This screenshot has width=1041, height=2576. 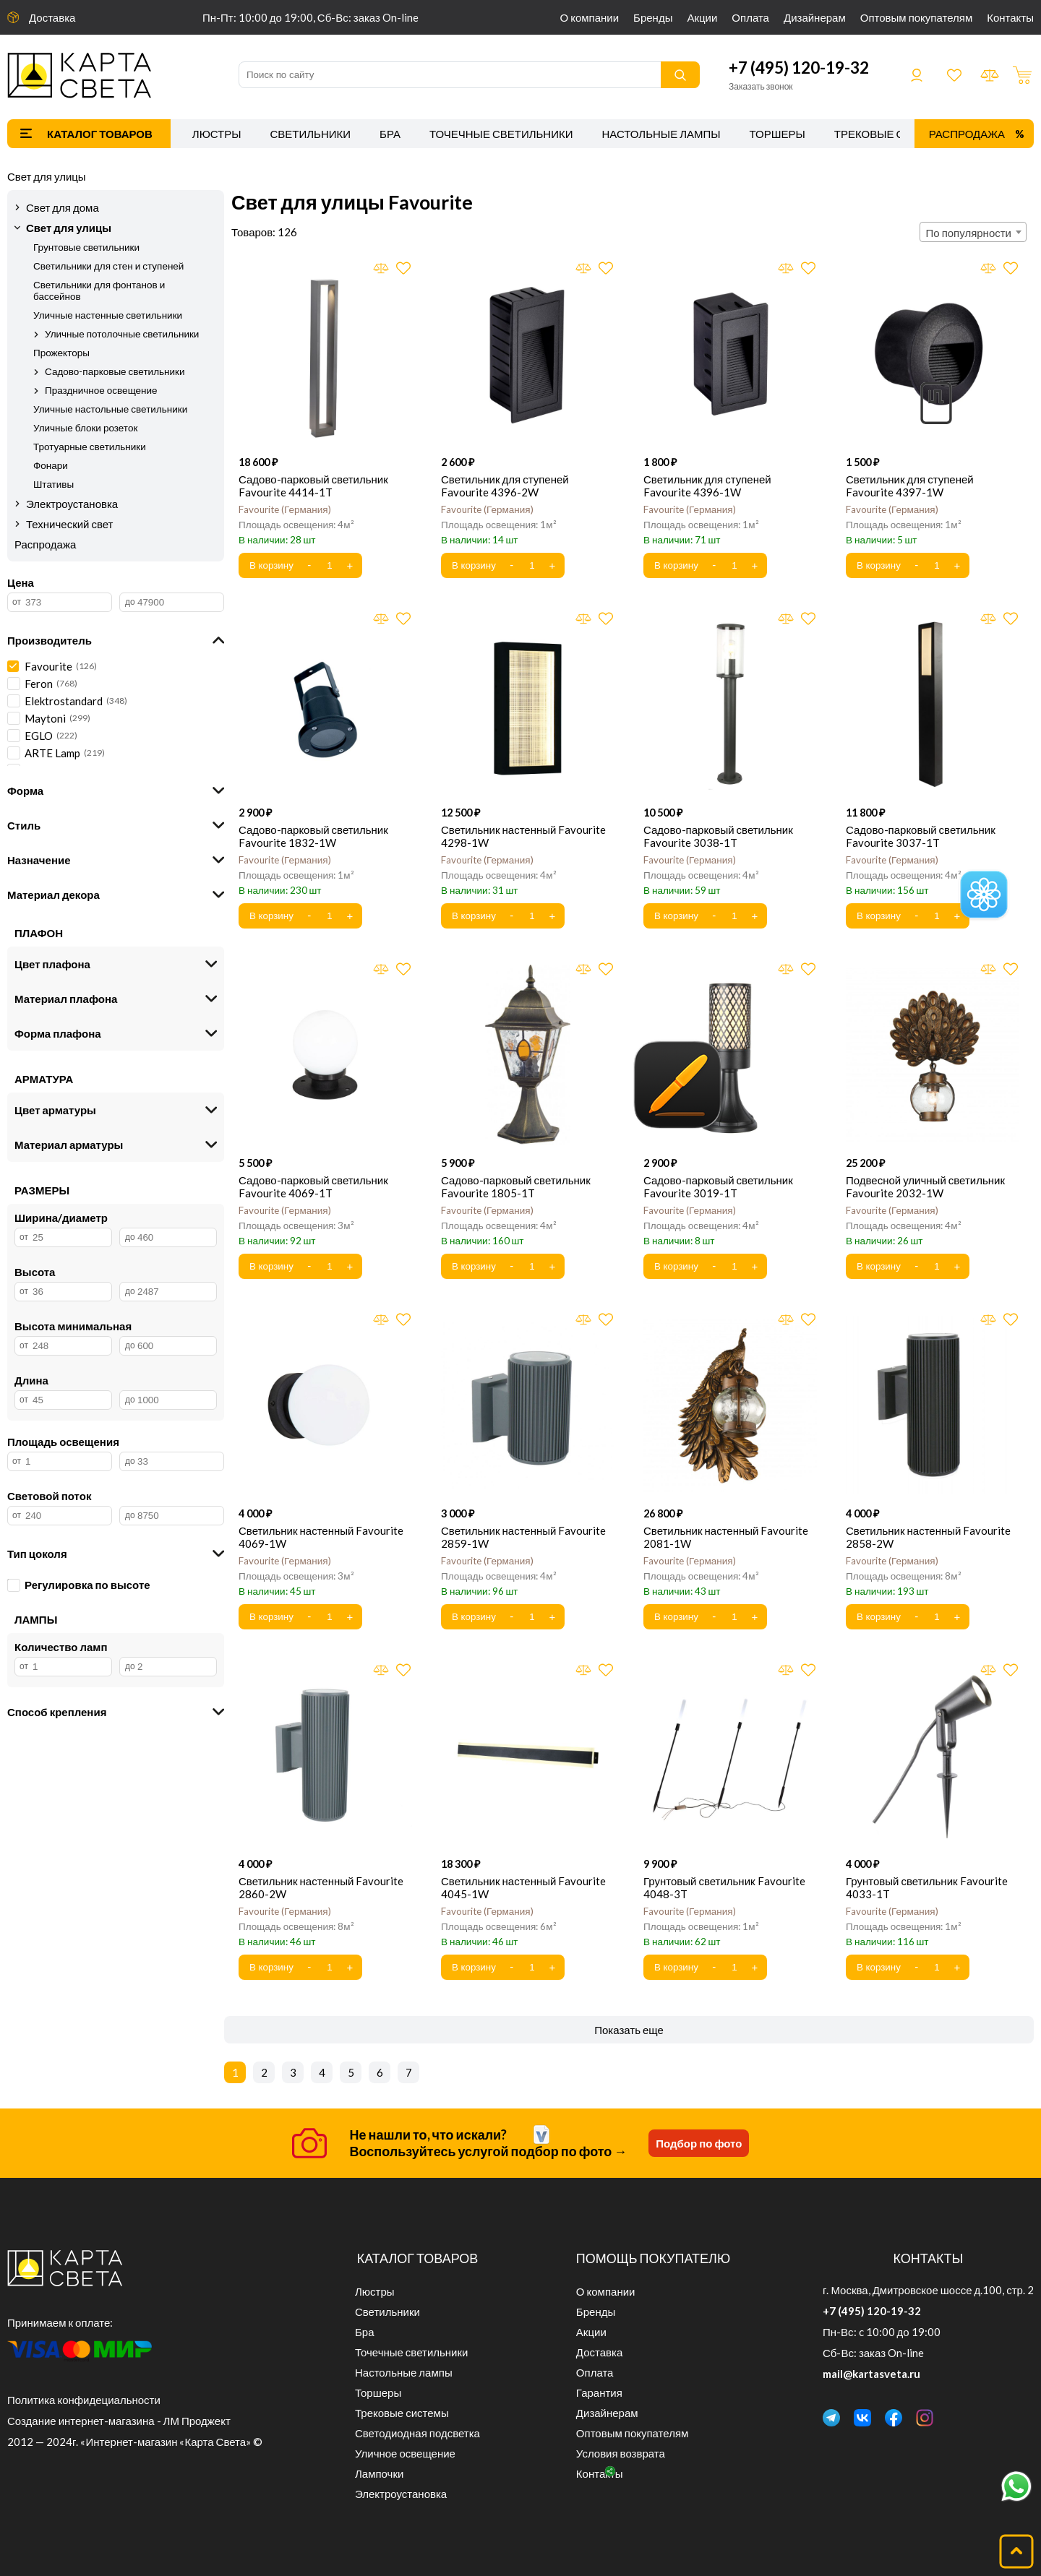 What do you see at coordinates (541, 2135) in the screenshot?
I see `a v programming language source file` at bounding box center [541, 2135].